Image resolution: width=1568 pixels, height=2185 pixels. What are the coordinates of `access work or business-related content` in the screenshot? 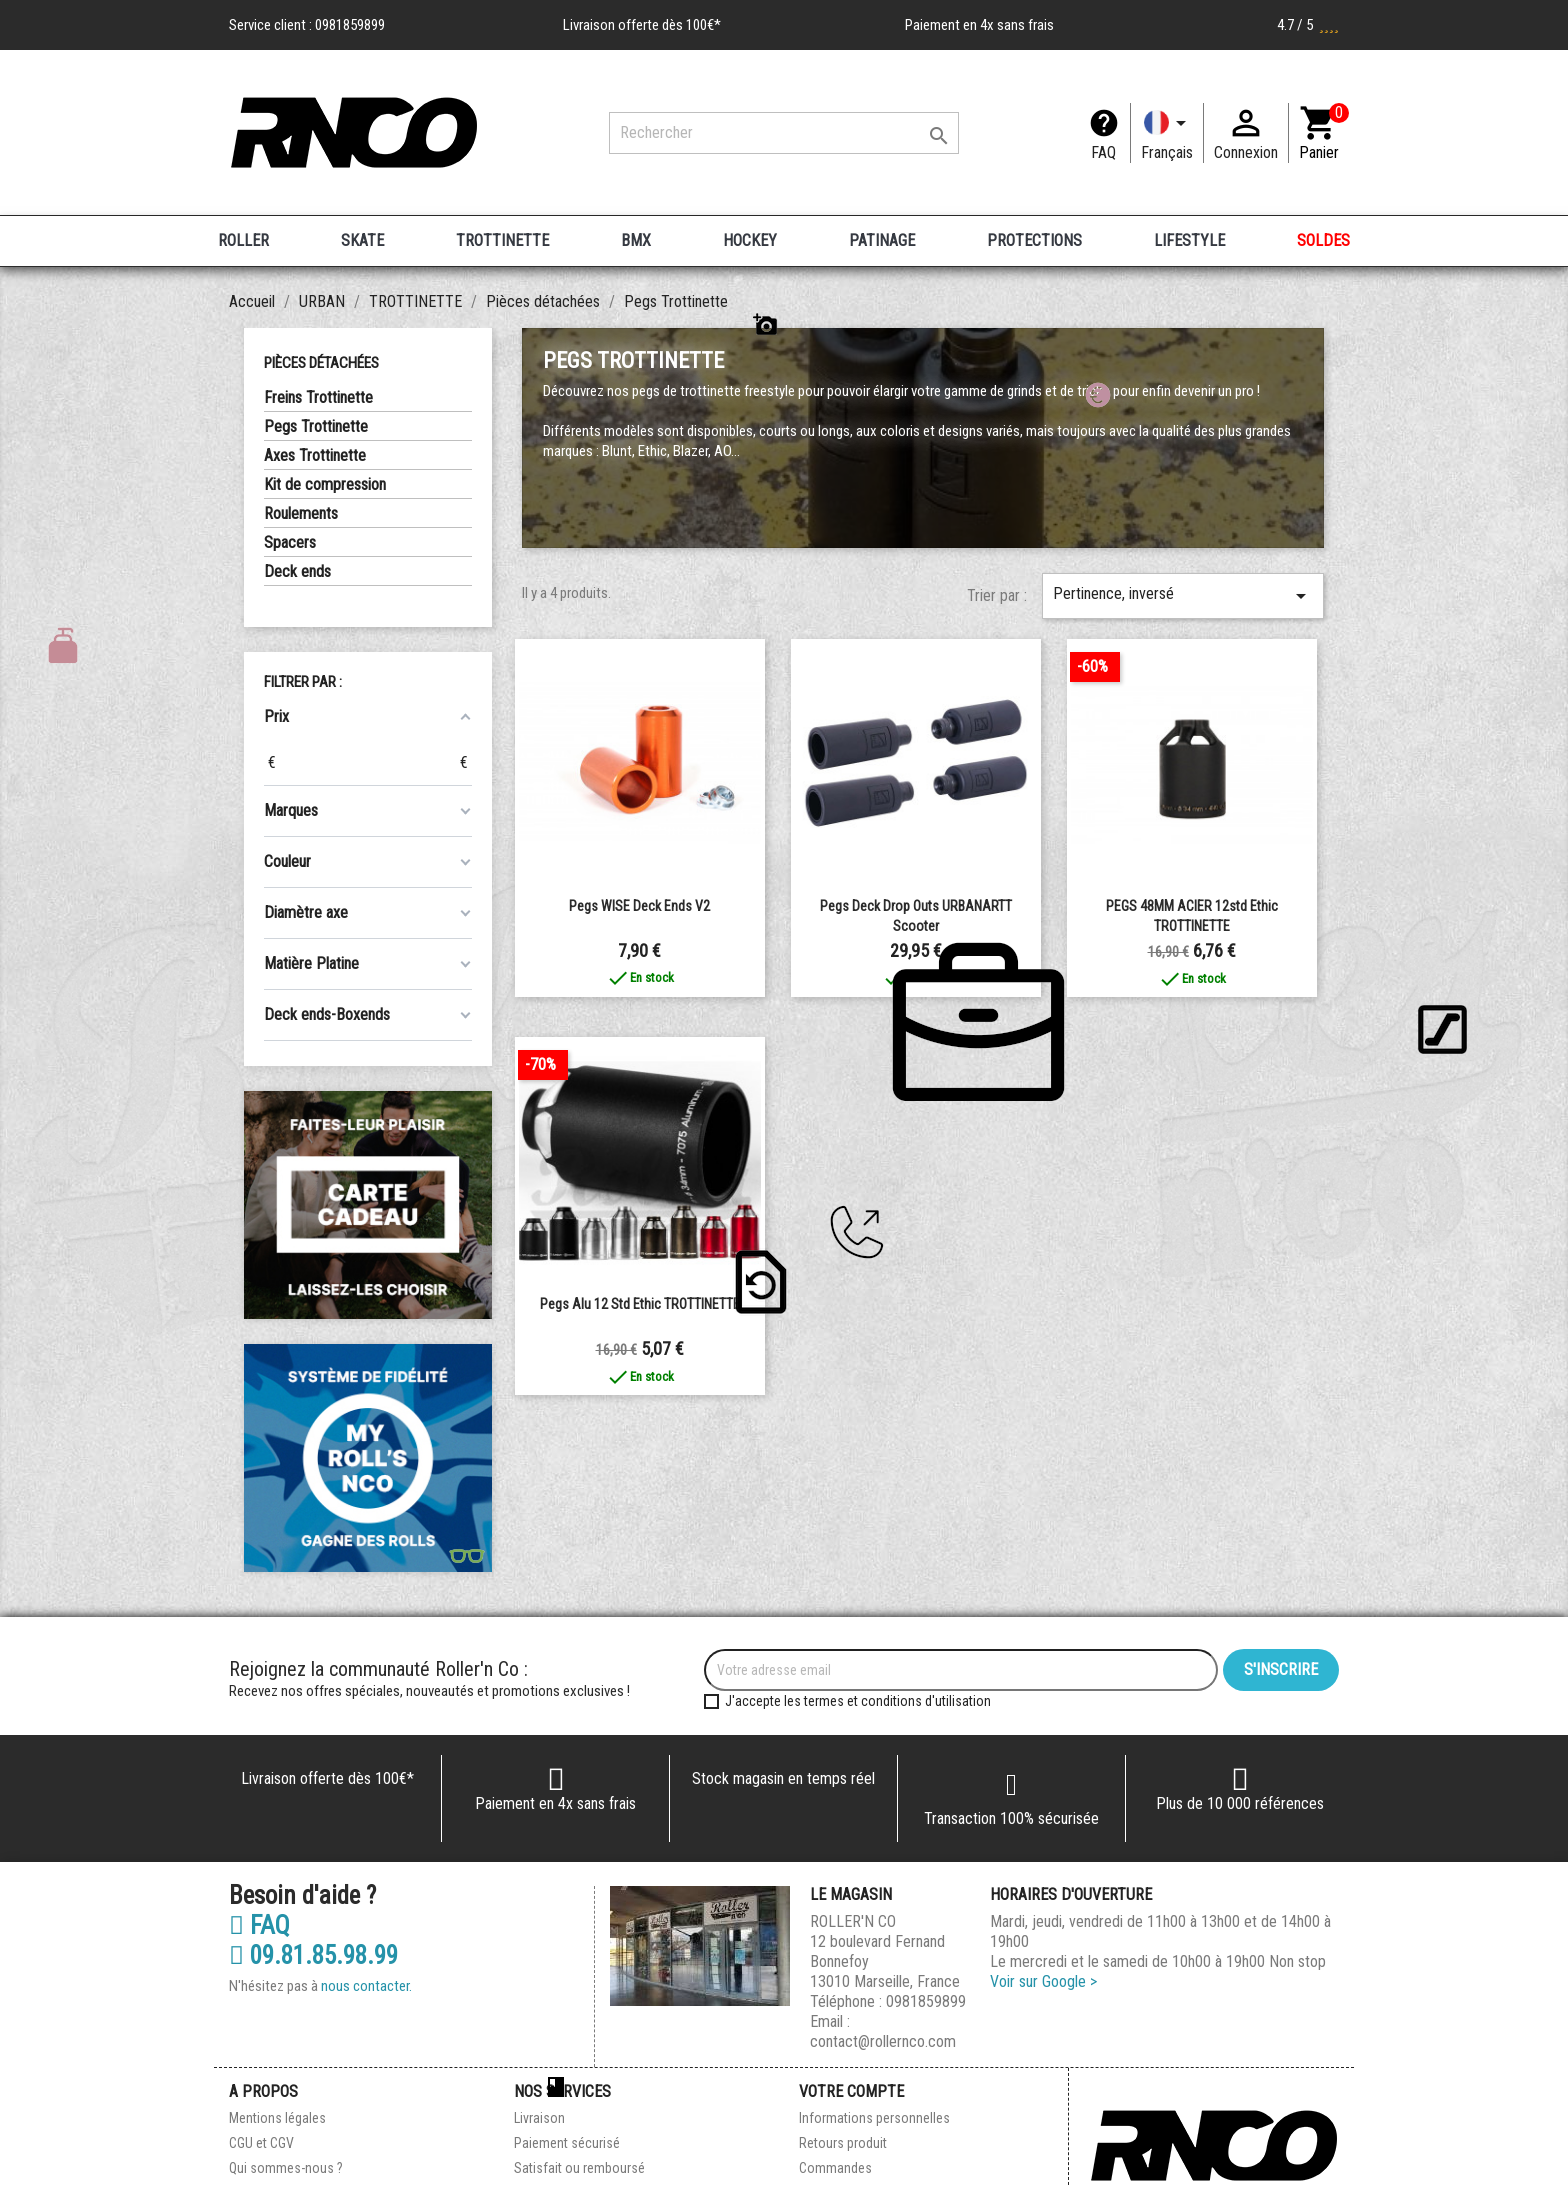 It's located at (978, 1028).